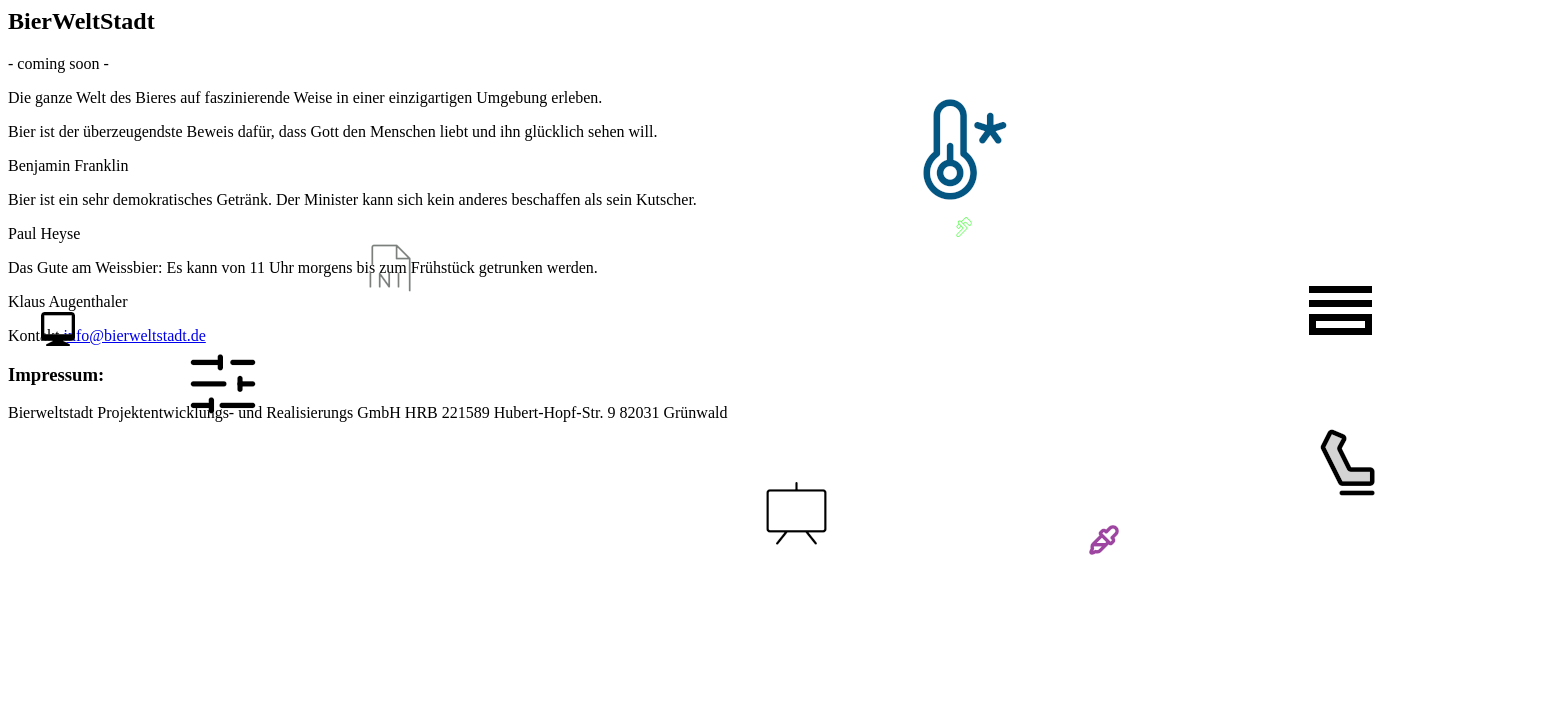 The height and width of the screenshot is (720, 1568). I want to click on access plumbing or maintenance tools, so click(963, 227).